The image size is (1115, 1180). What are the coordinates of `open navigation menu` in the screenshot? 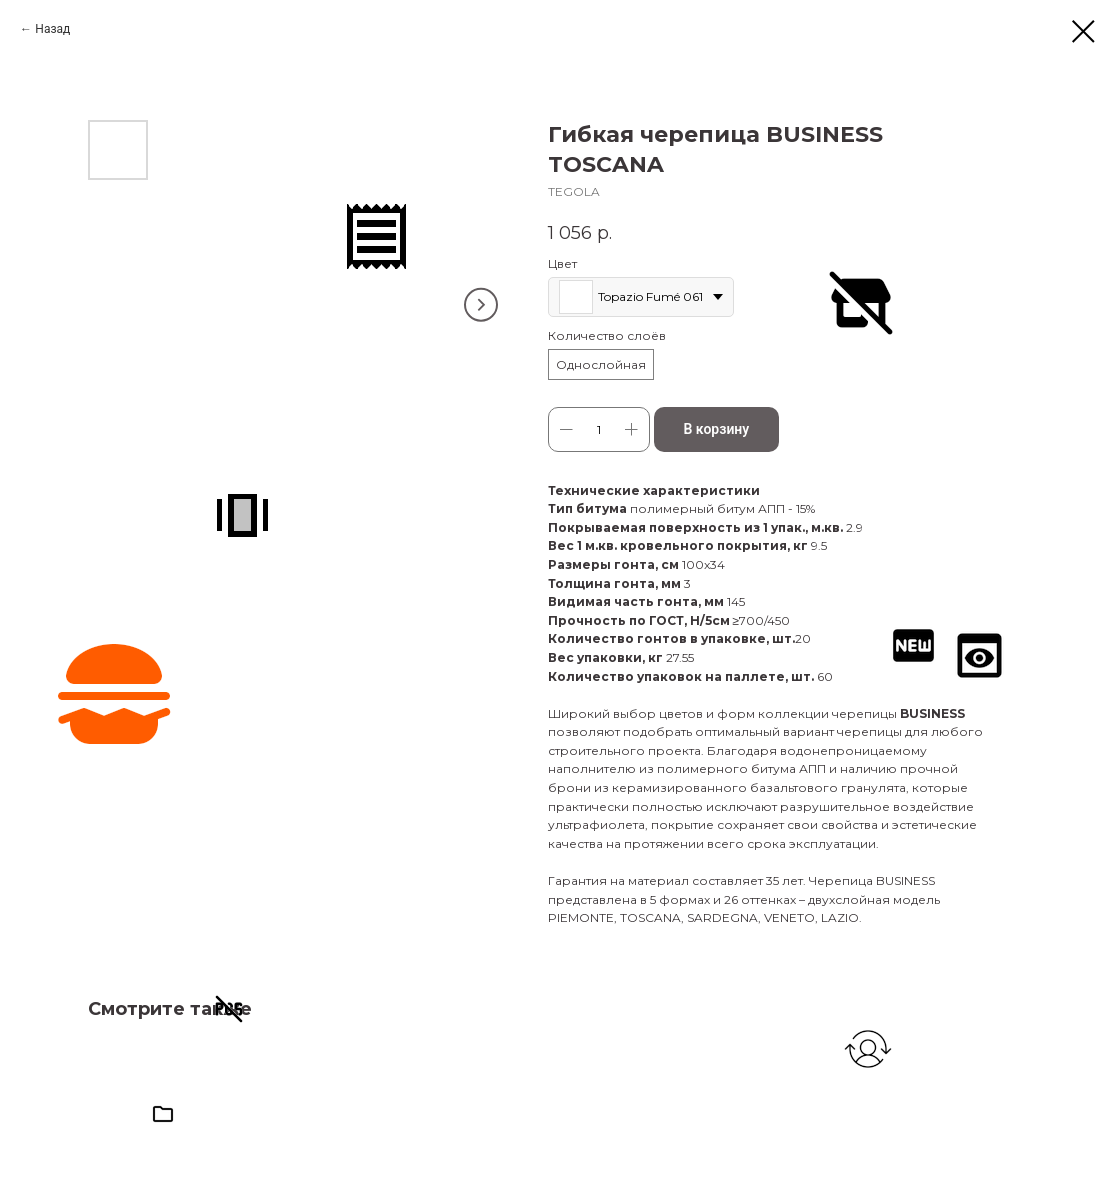 It's located at (114, 696).